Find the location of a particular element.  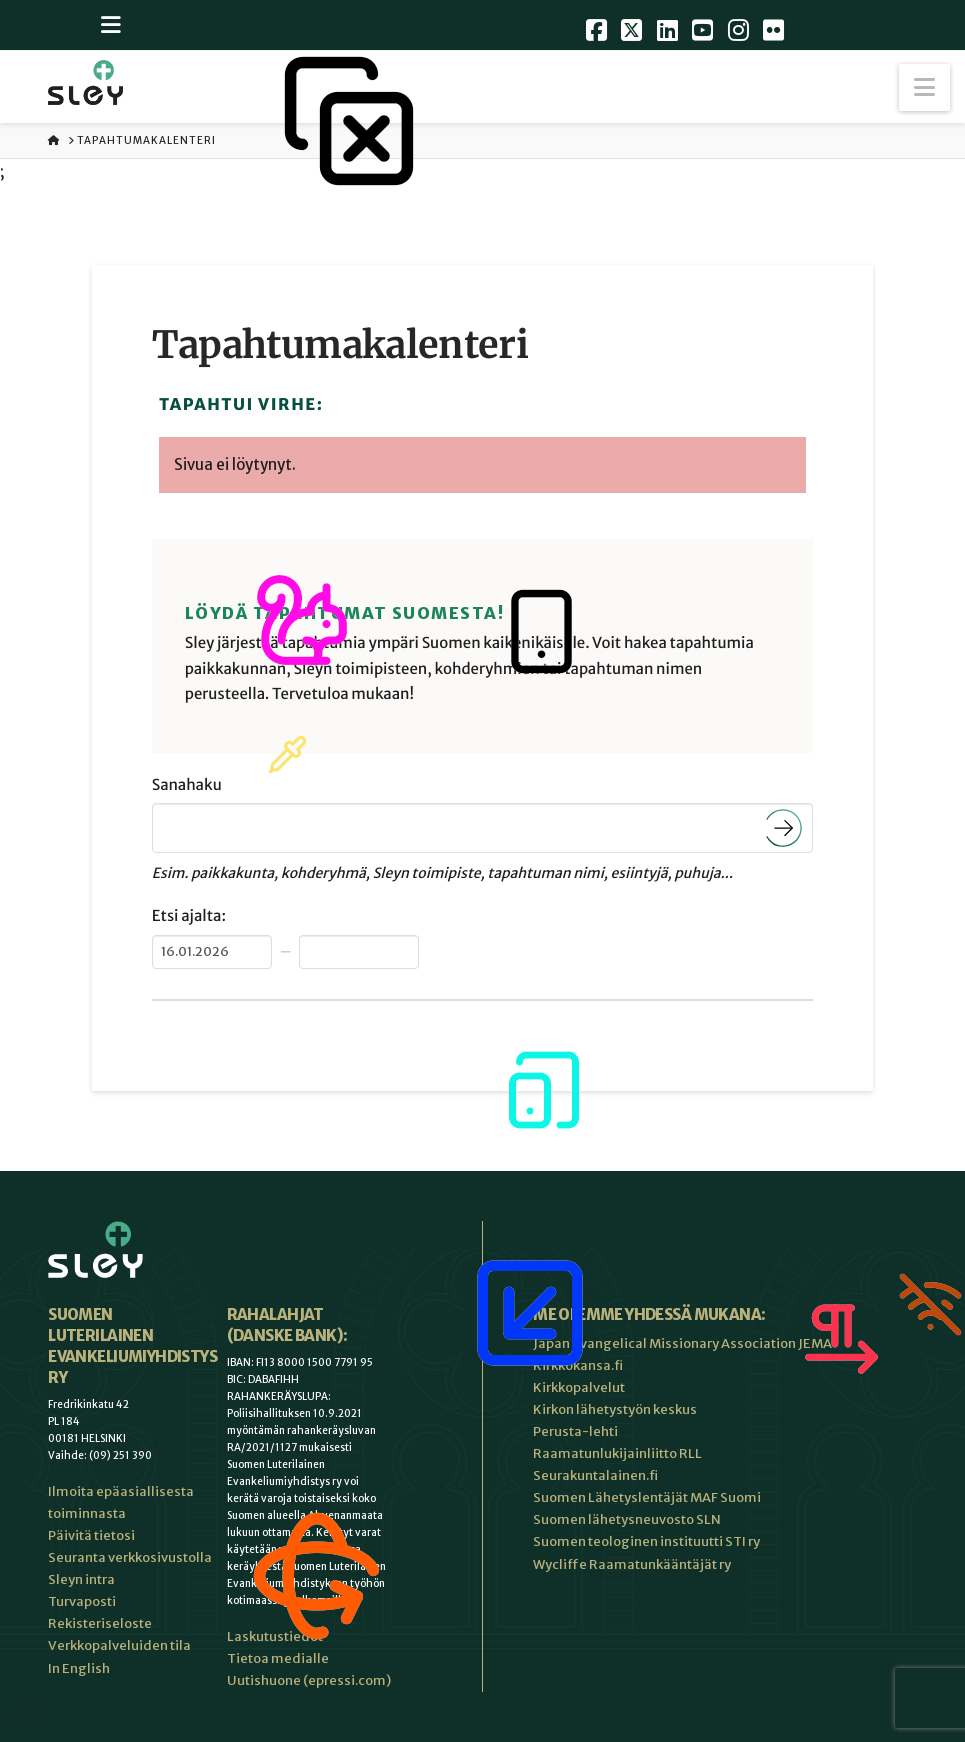

cancel or clear clipboard content is located at coordinates (349, 121).